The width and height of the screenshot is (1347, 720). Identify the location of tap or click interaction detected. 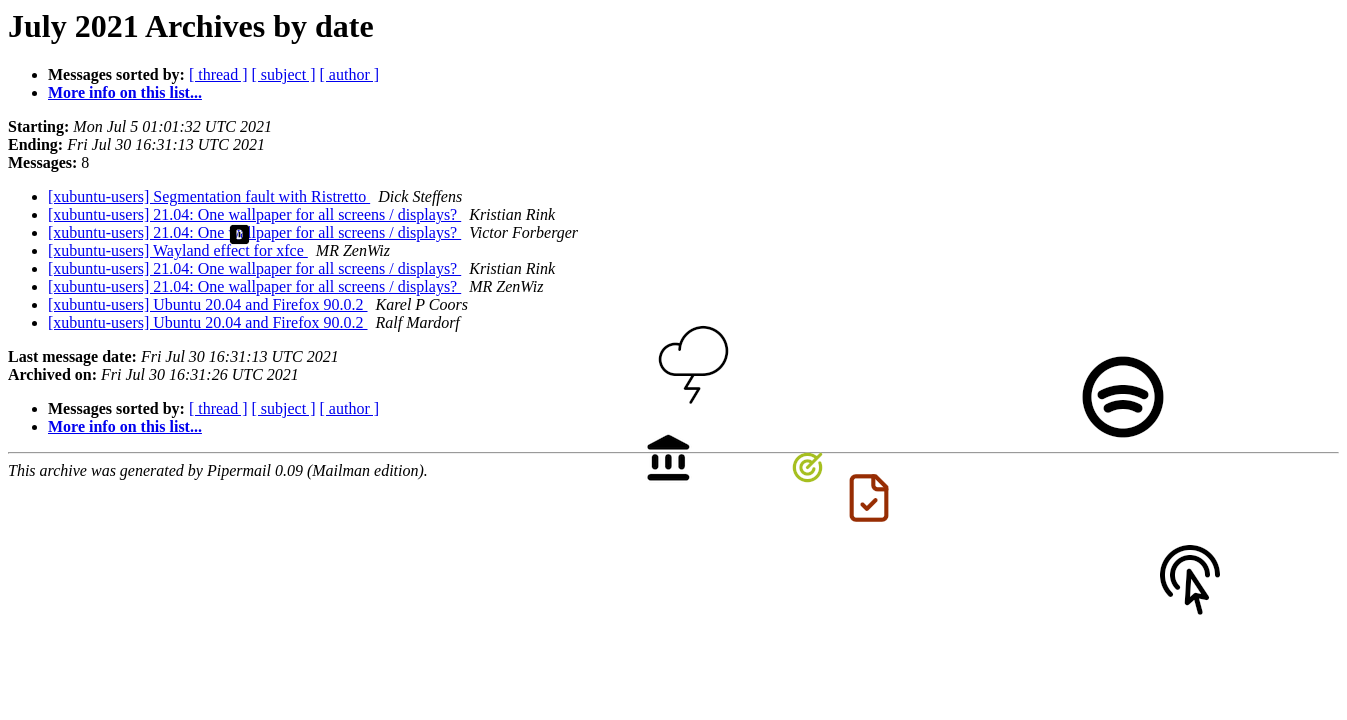
(1190, 580).